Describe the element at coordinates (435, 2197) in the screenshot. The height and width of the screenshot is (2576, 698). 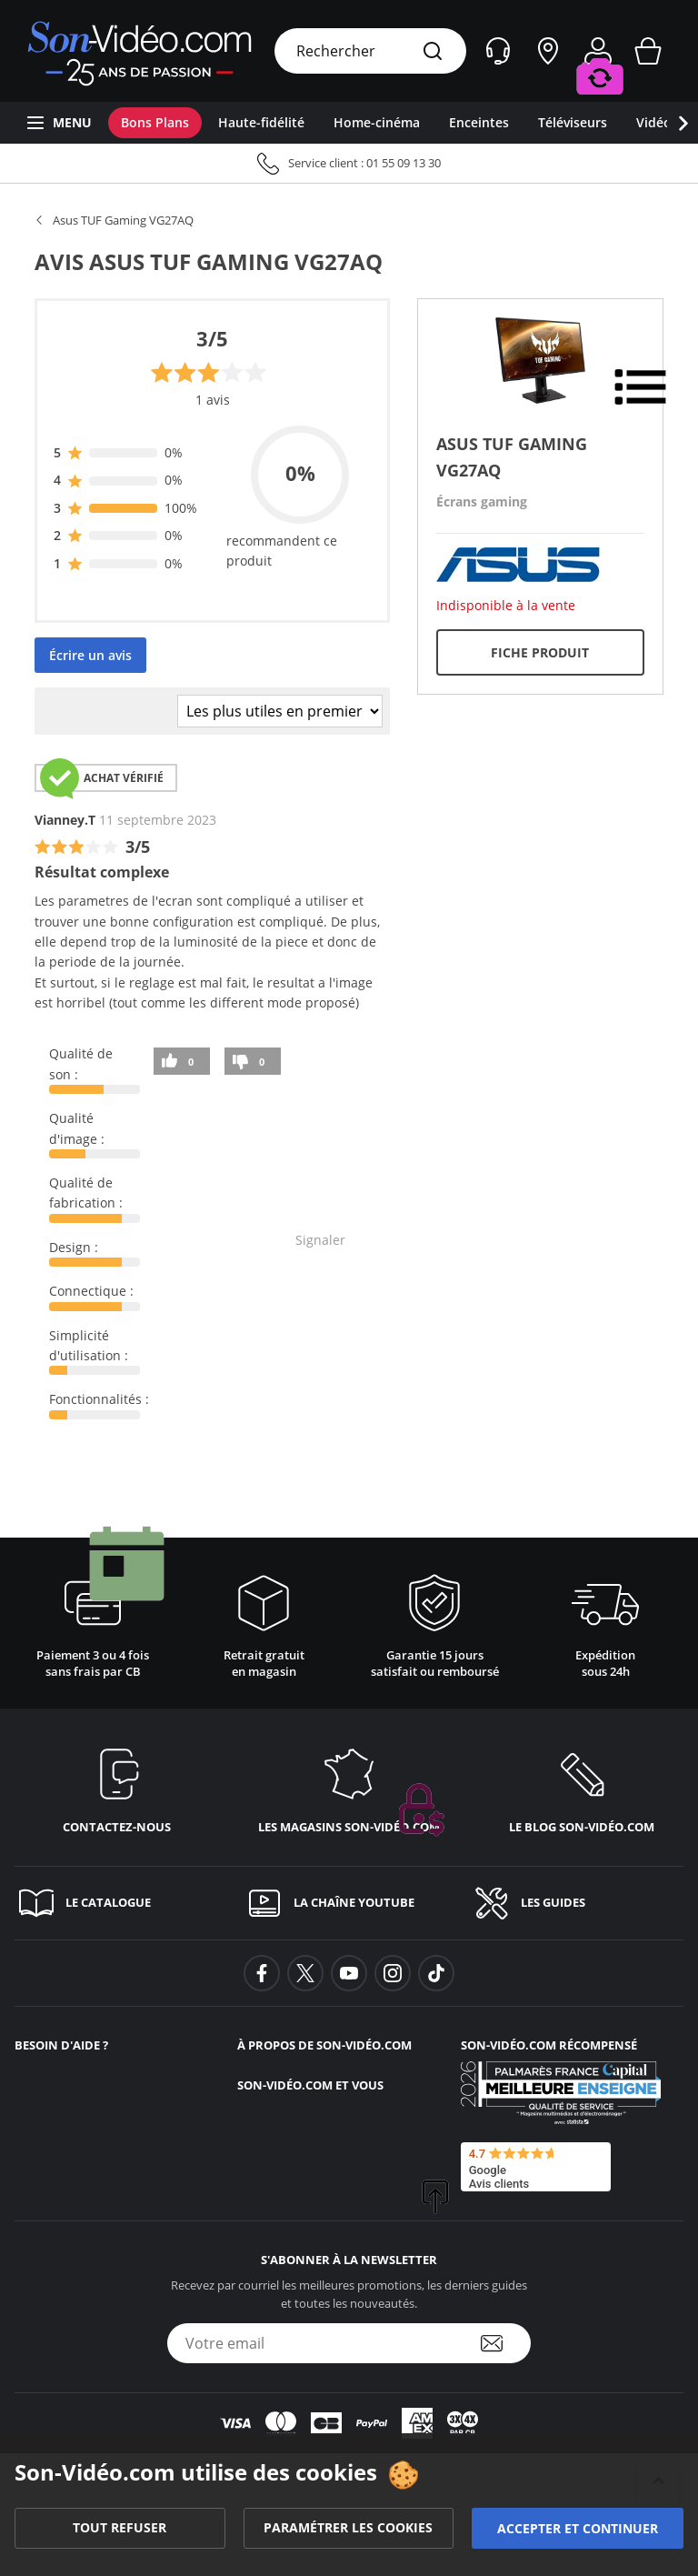
I see `upload a file or document` at that location.